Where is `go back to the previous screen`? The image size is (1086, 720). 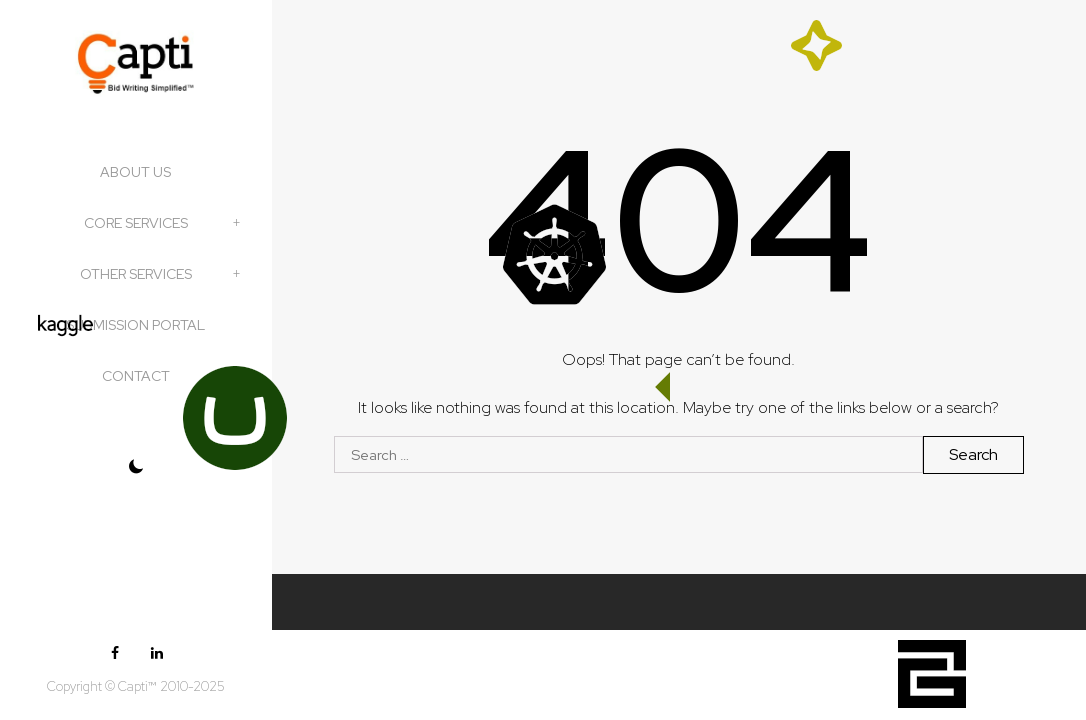 go back to the previous screen is located at coordinates (665, 387).